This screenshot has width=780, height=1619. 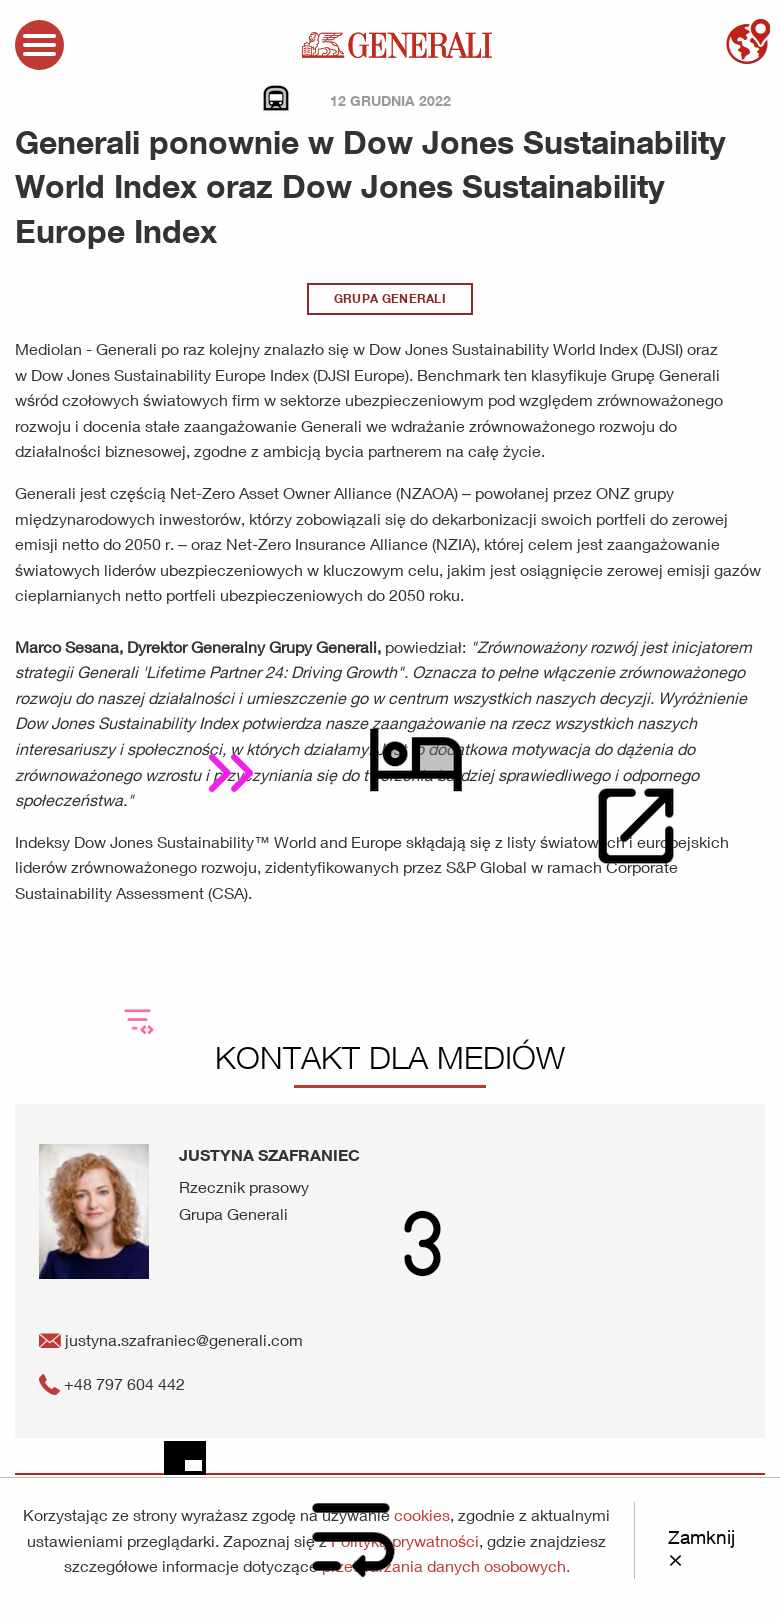 I want to click on open link in new window or tab, so click(x=636, y=826).